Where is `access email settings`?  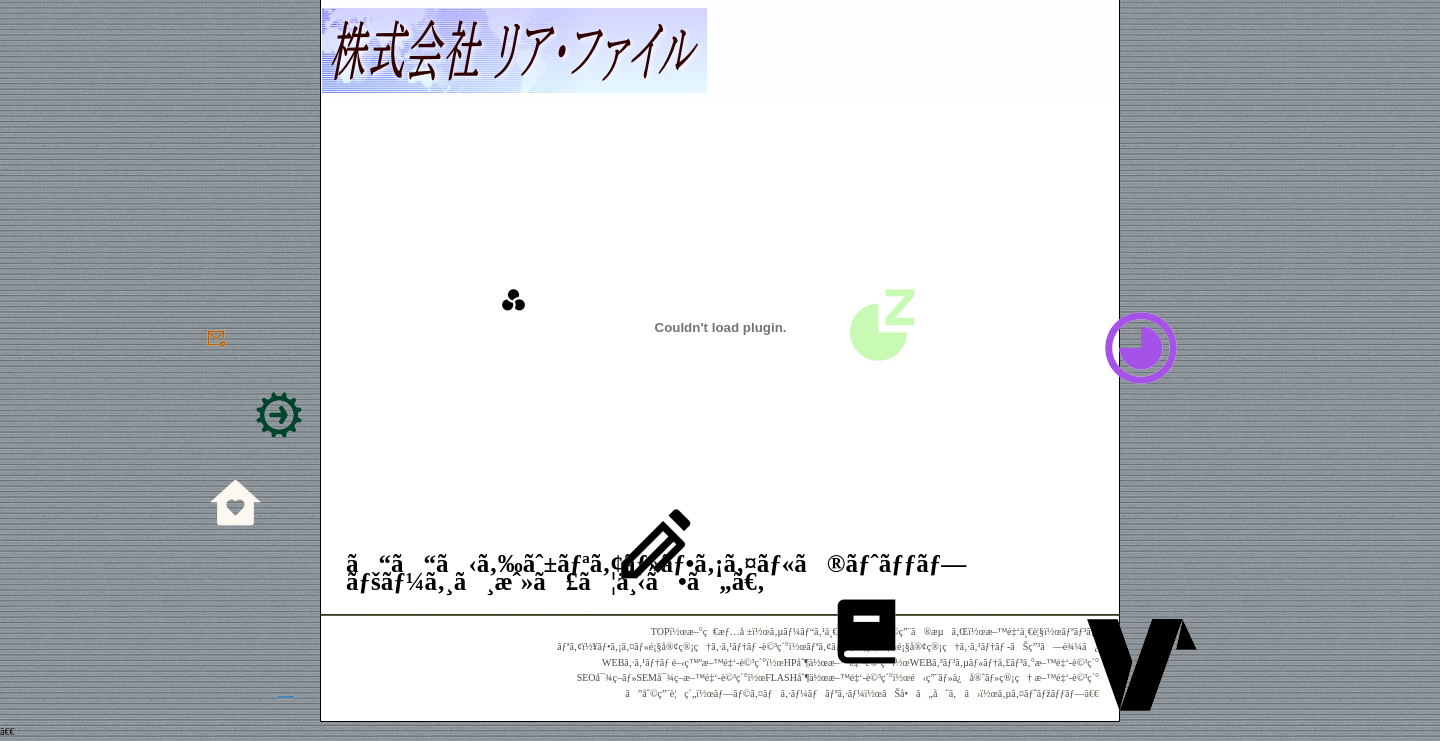 access email settings is located at coordinates (216, 338).